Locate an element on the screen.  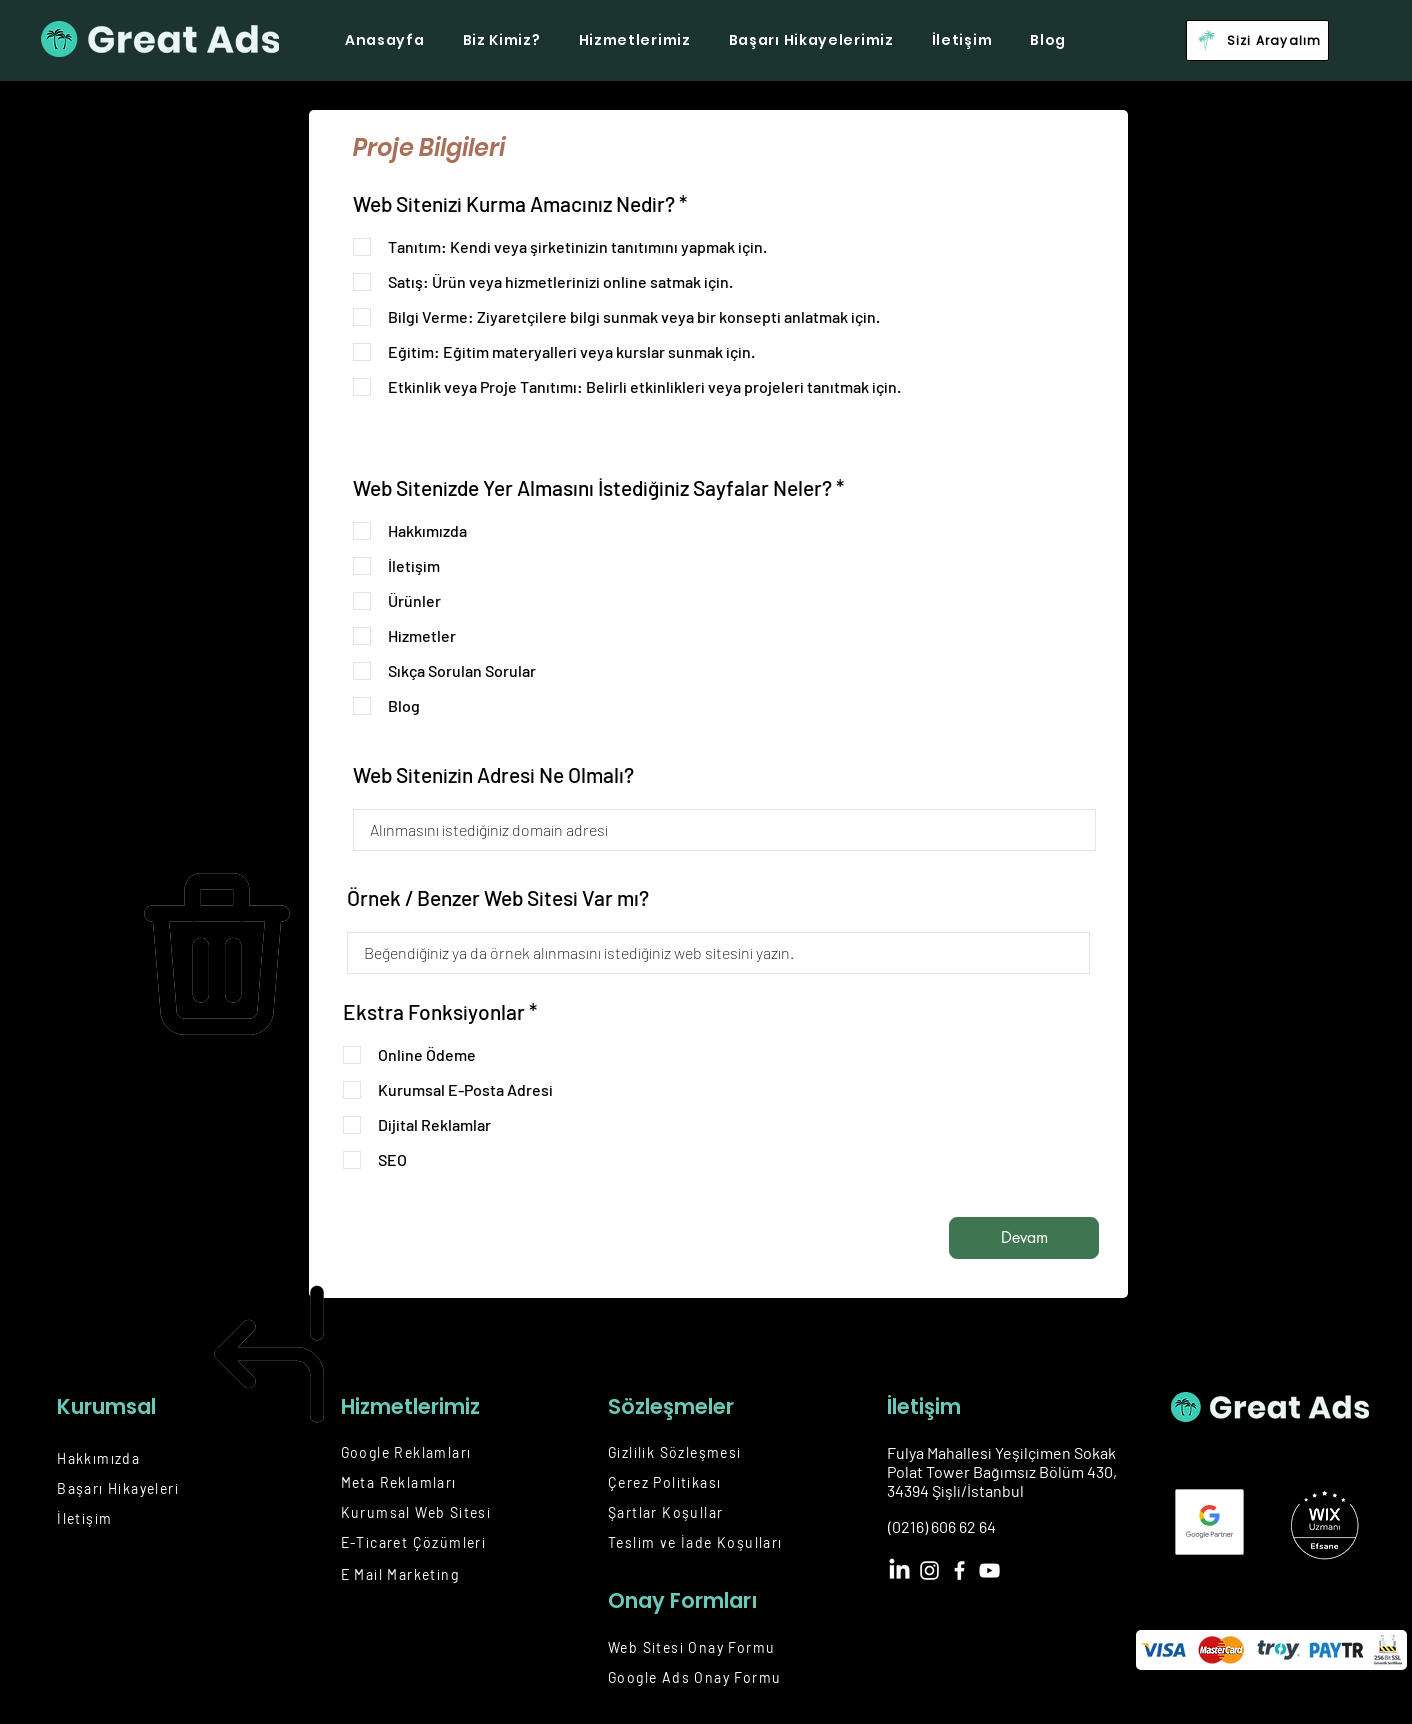
delete selected item is located at coordinates (217, 954).